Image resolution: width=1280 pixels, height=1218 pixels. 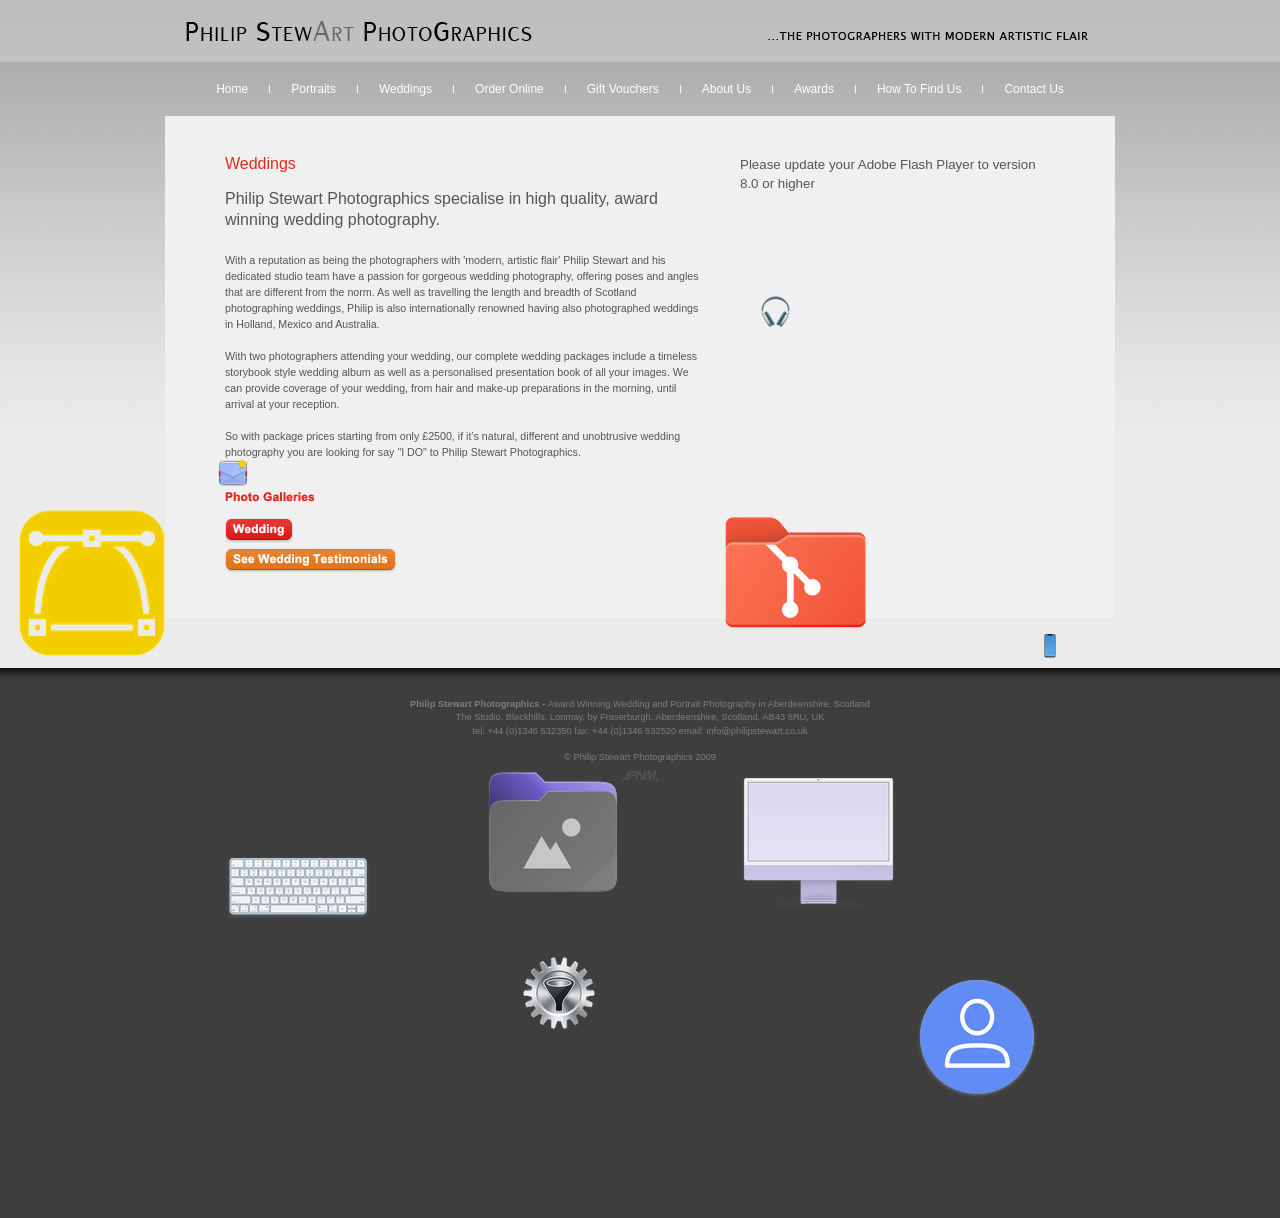 I want to click on open your pictures folder, so click(x=553, y=832).